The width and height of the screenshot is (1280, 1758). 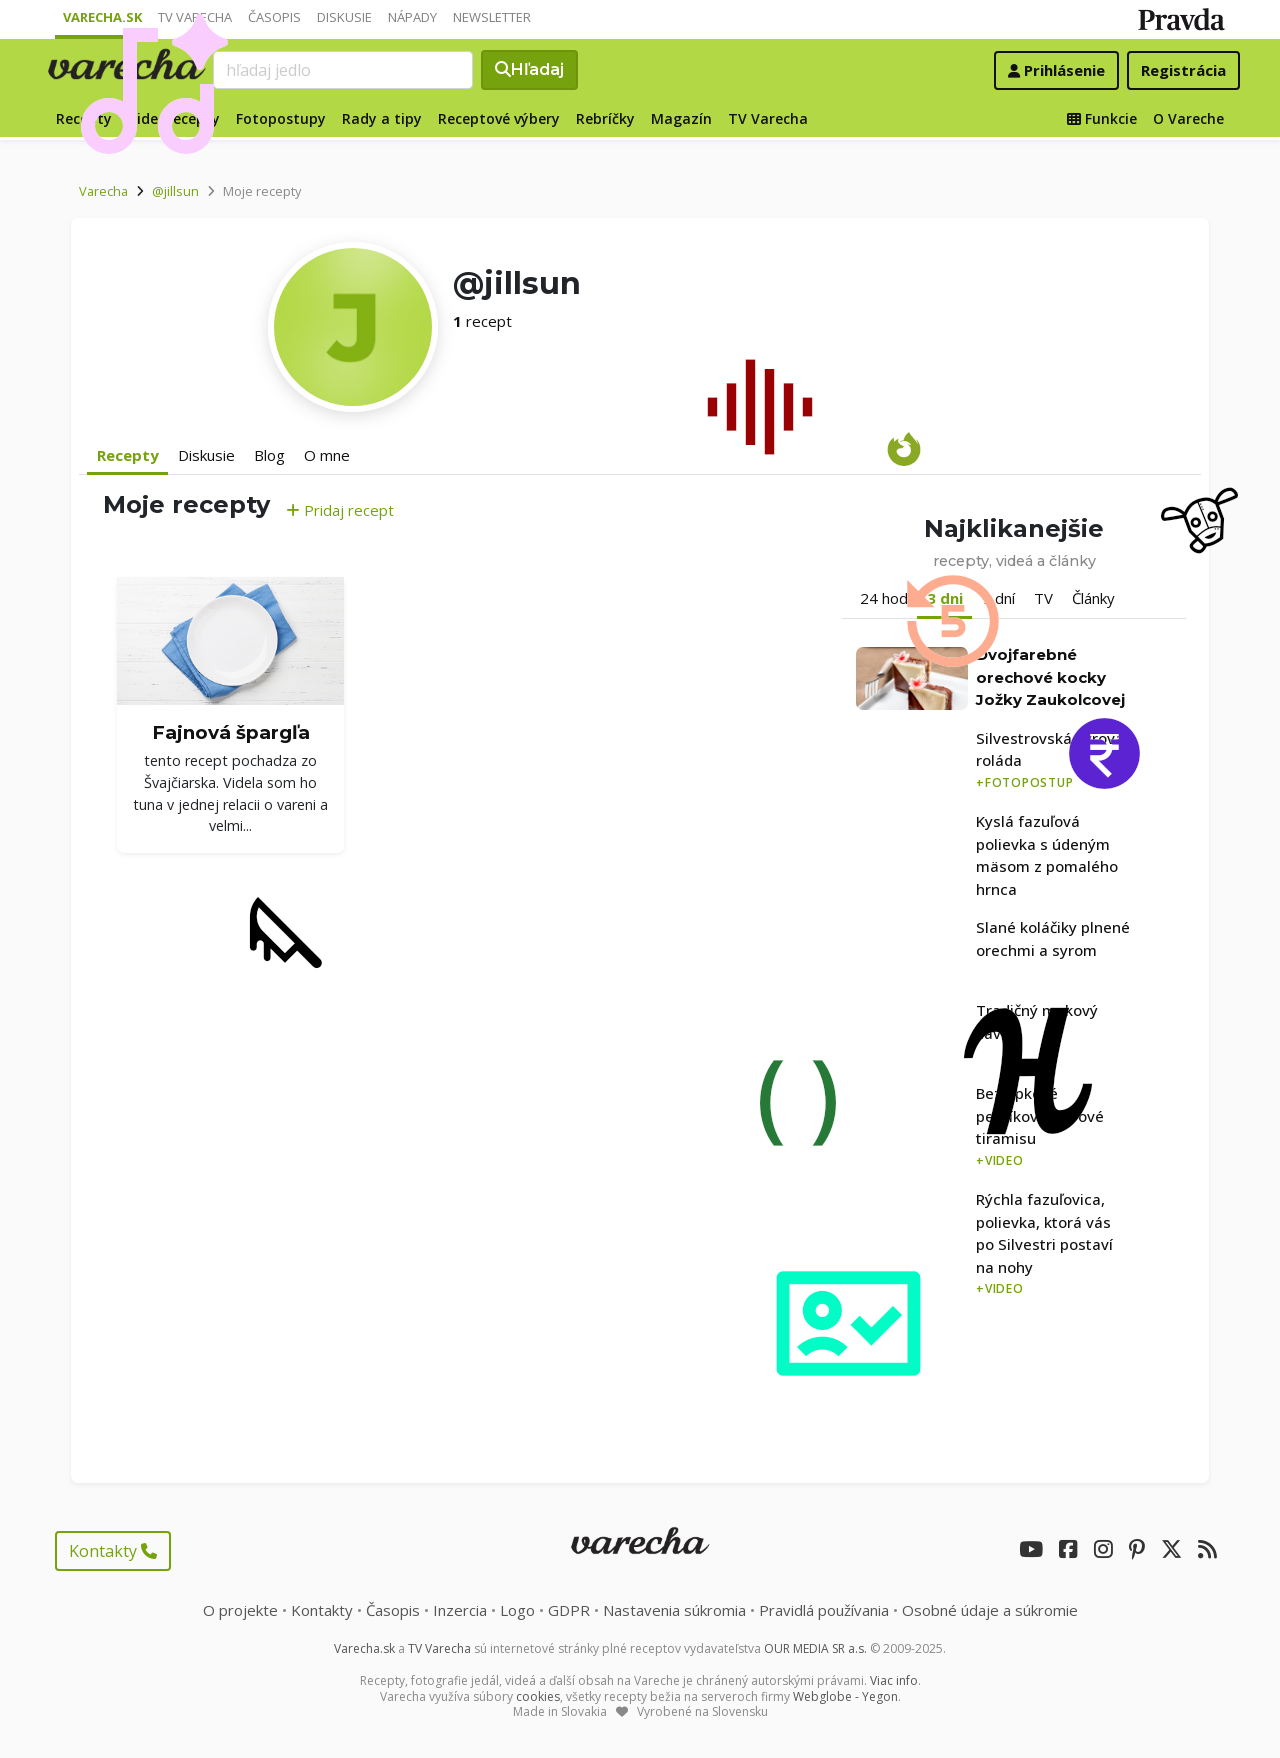 What do you see at coordinates (904, 449) in the screenshot?
I see `open Firefox browser` at bounding box center [904, 449].